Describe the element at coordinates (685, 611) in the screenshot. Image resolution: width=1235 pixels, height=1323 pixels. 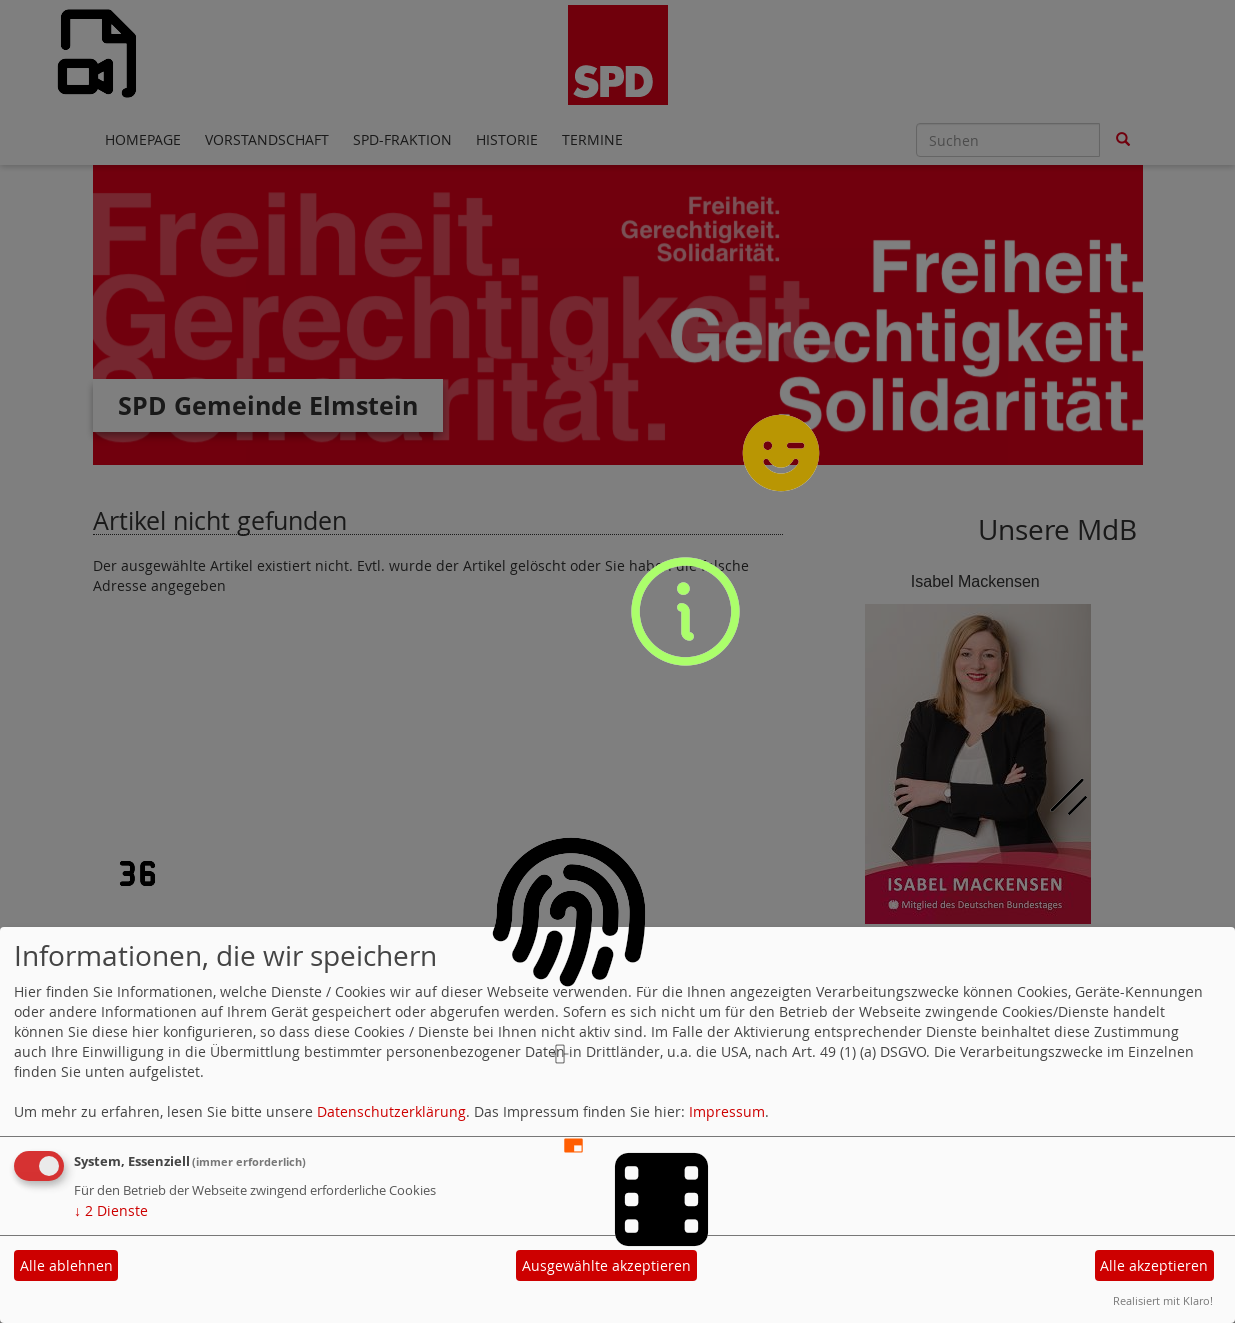
I see `view more information or details` at that location.